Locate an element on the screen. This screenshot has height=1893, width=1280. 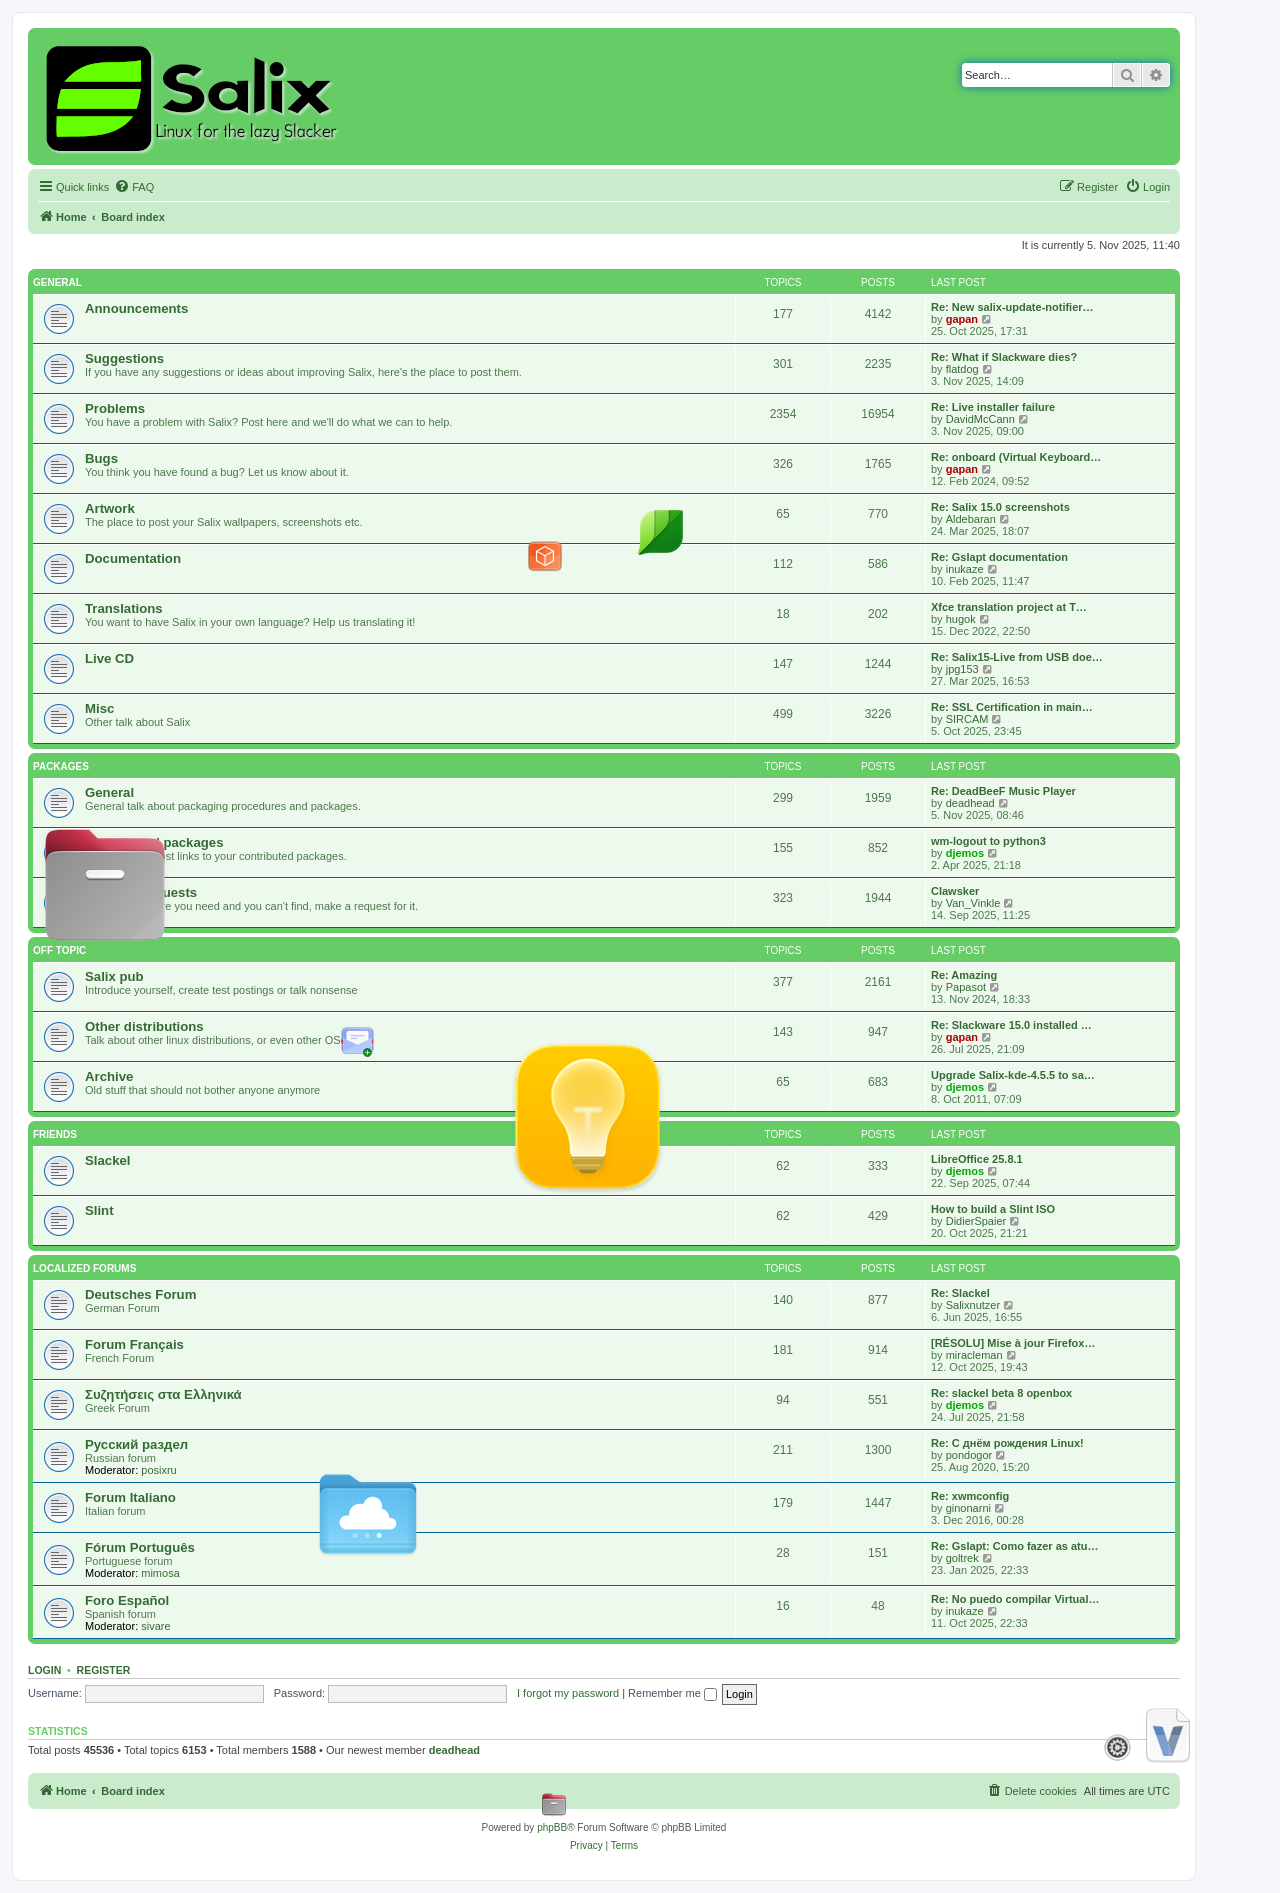
compose a new email message is located at coordinates (357, 1040).